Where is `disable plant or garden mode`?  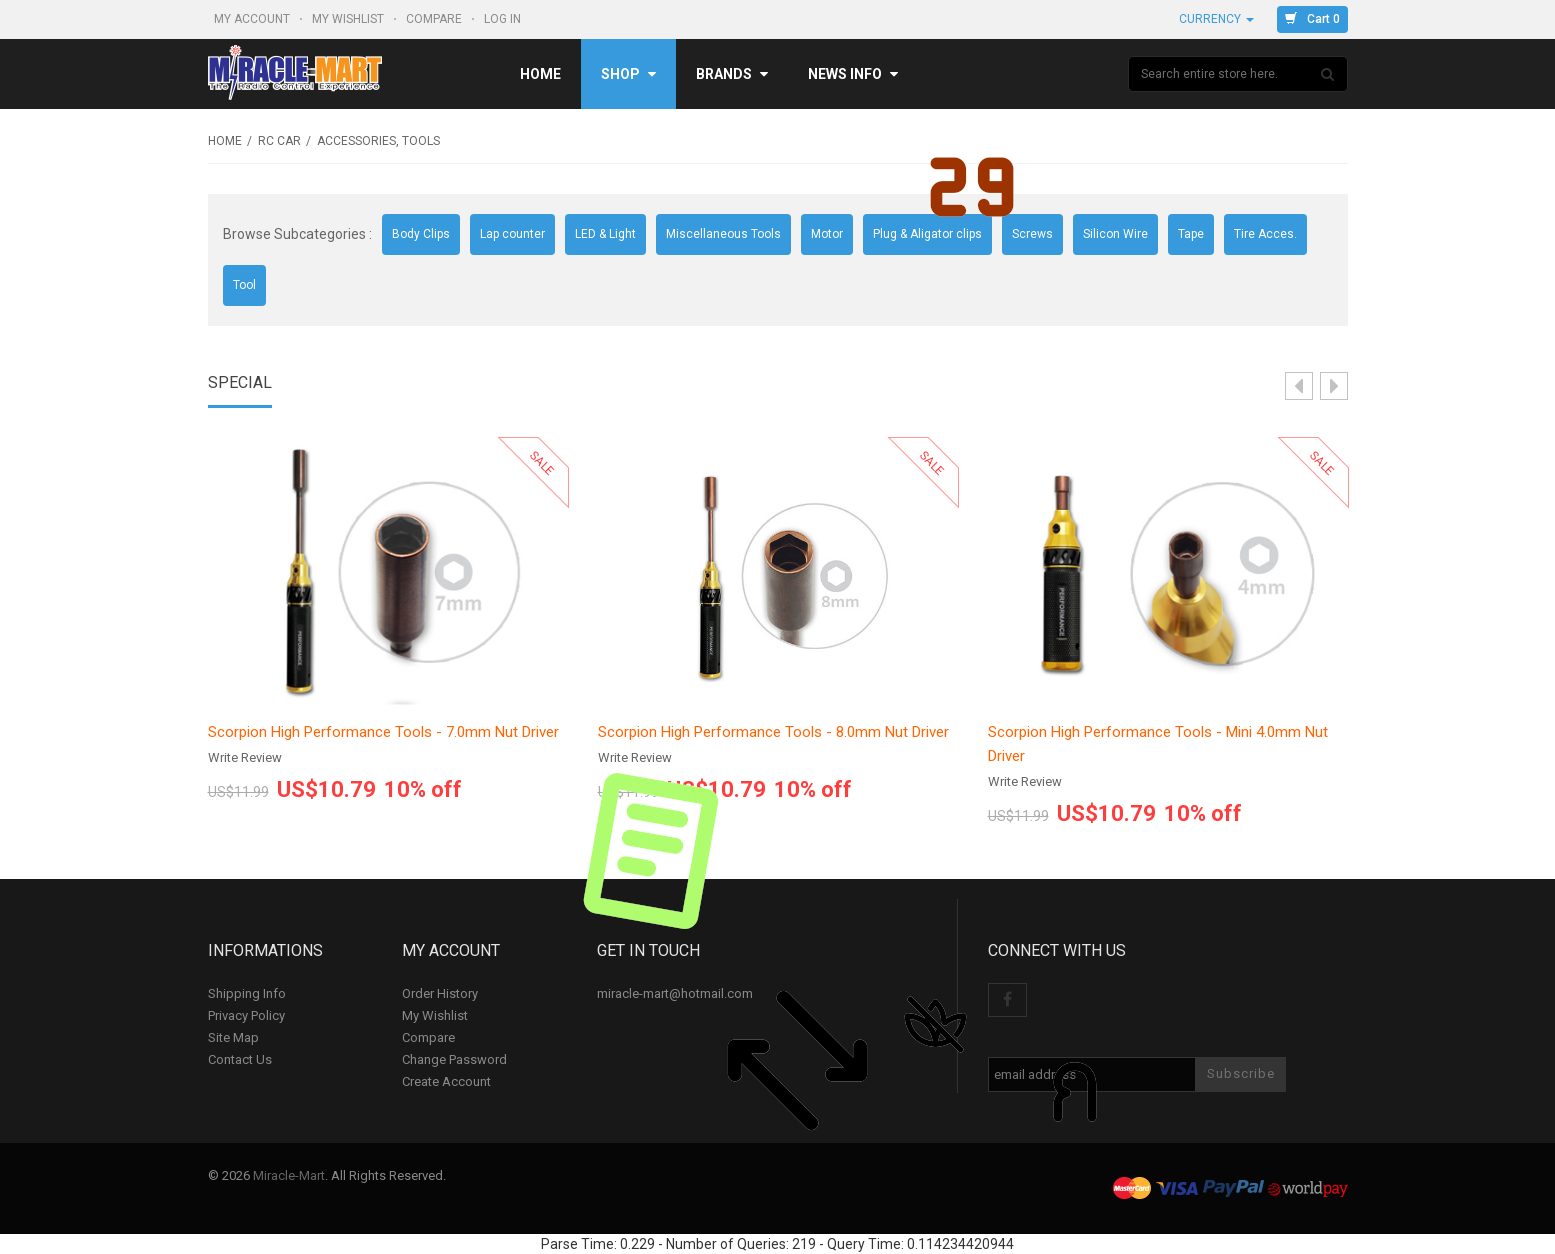
disable plant or garden mode is located at coordinates (935, 1024).